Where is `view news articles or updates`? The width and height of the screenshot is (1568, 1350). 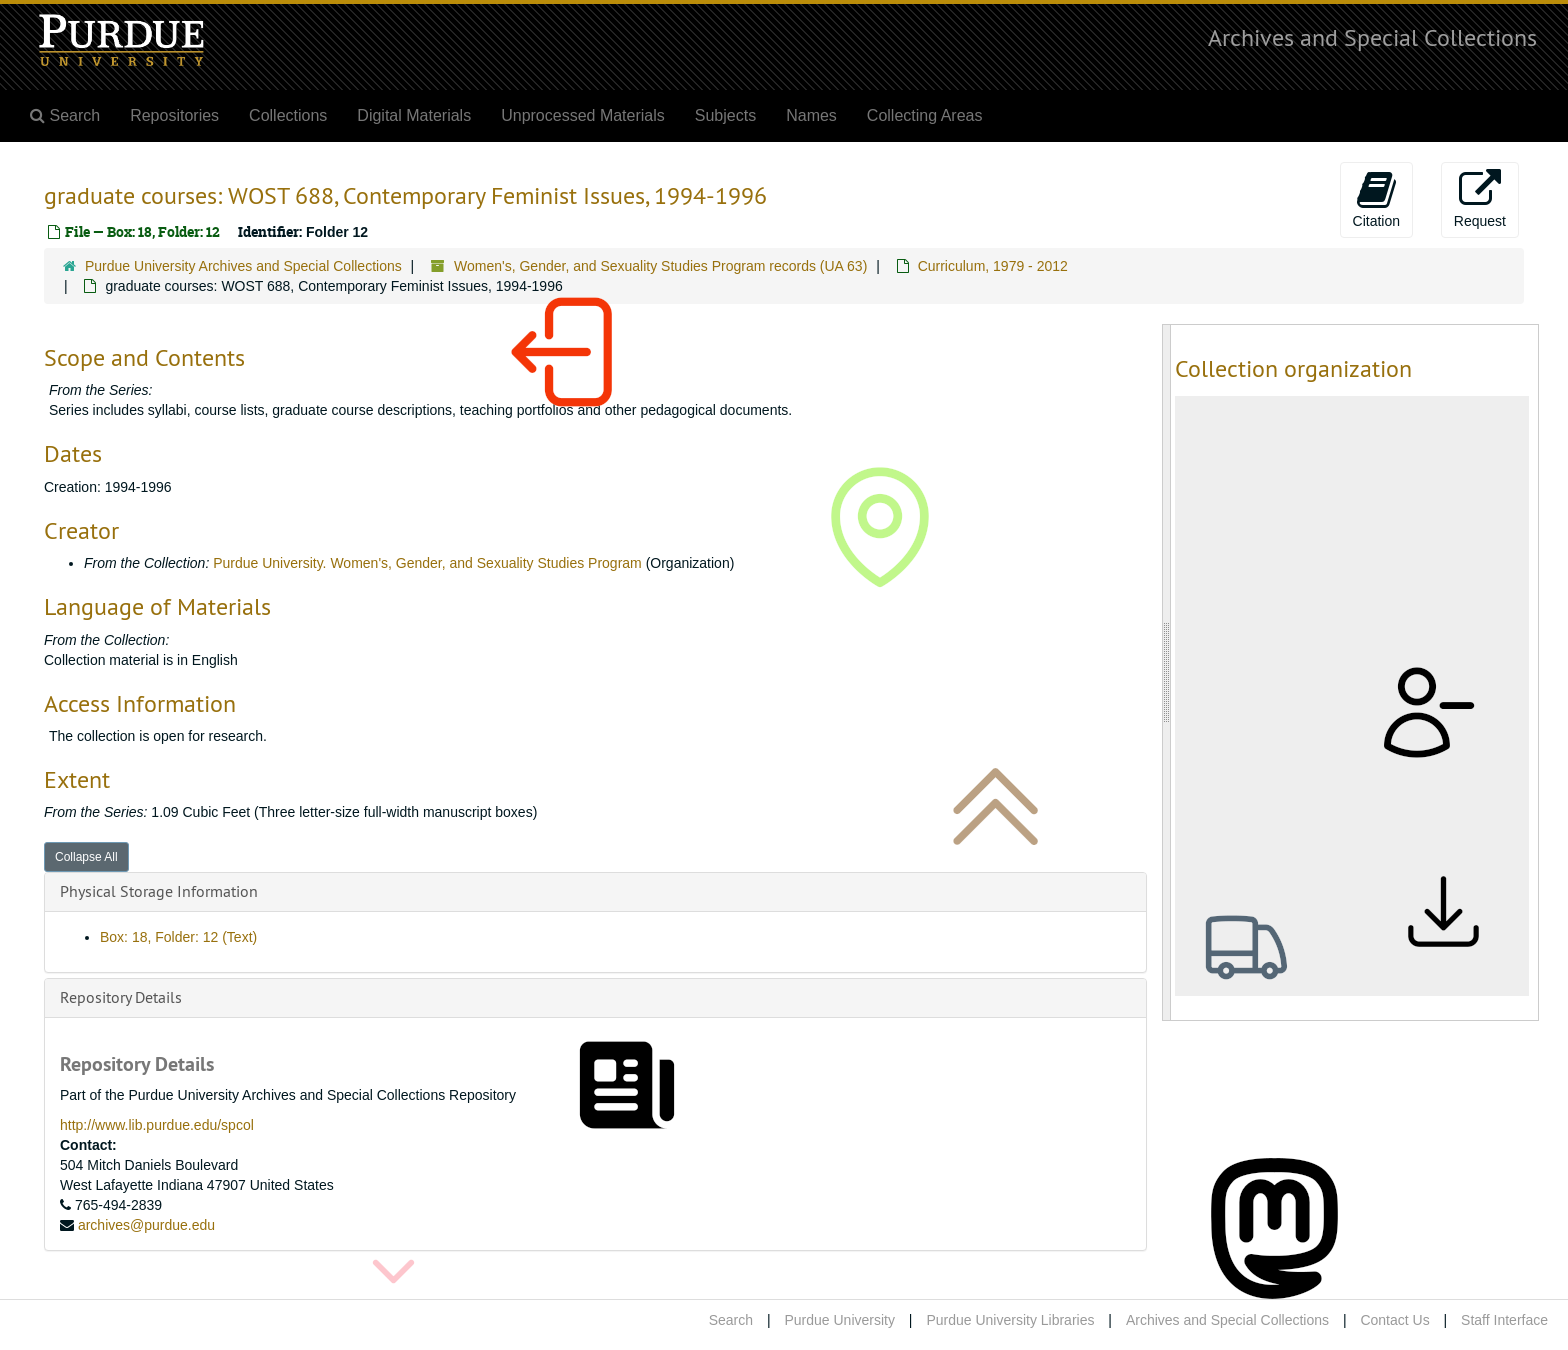 view news articles or updates is located at coordinates (627, 1085).